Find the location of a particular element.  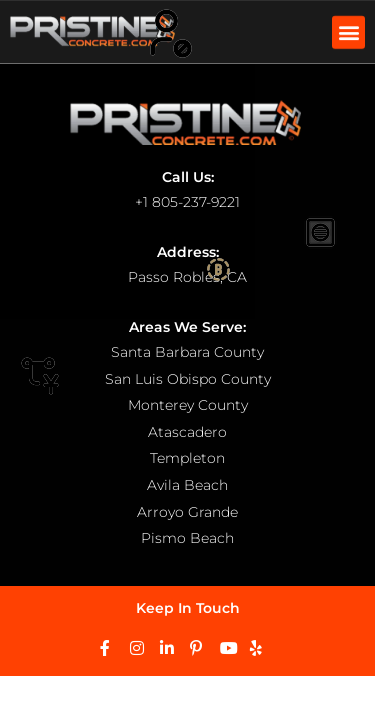

indicates a draft or pending bold formatting option is located at coordinates (218, 269).